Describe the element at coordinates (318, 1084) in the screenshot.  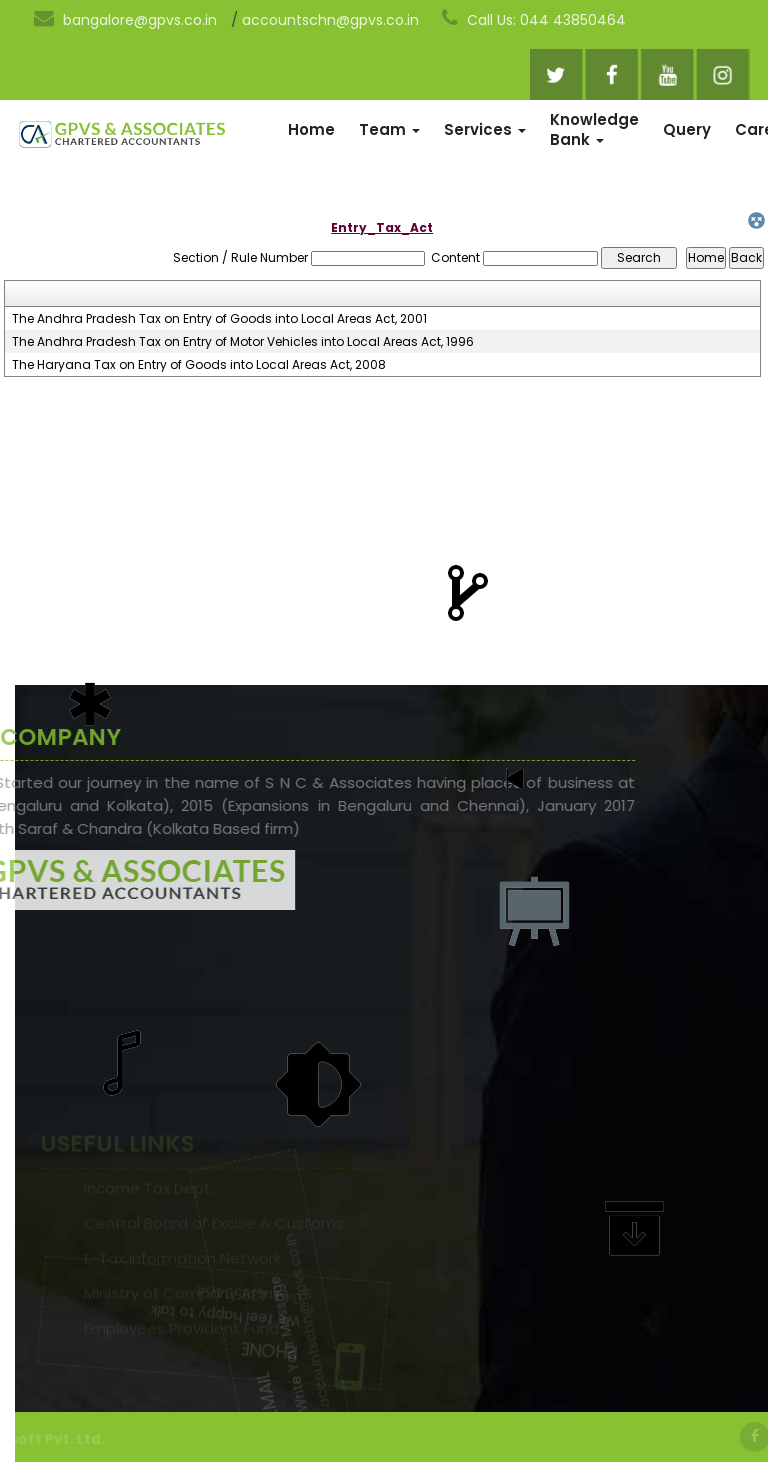
I see `adjust display brightness settings` at that location.